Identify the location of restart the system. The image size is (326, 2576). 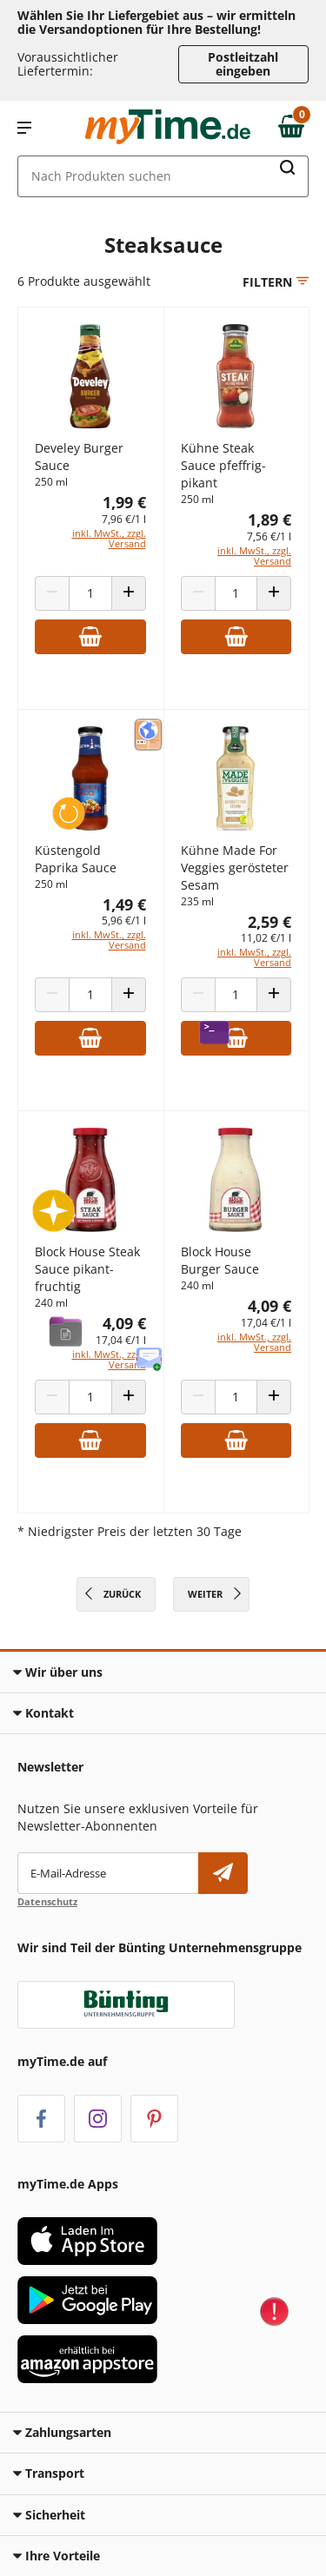
(69, 813).